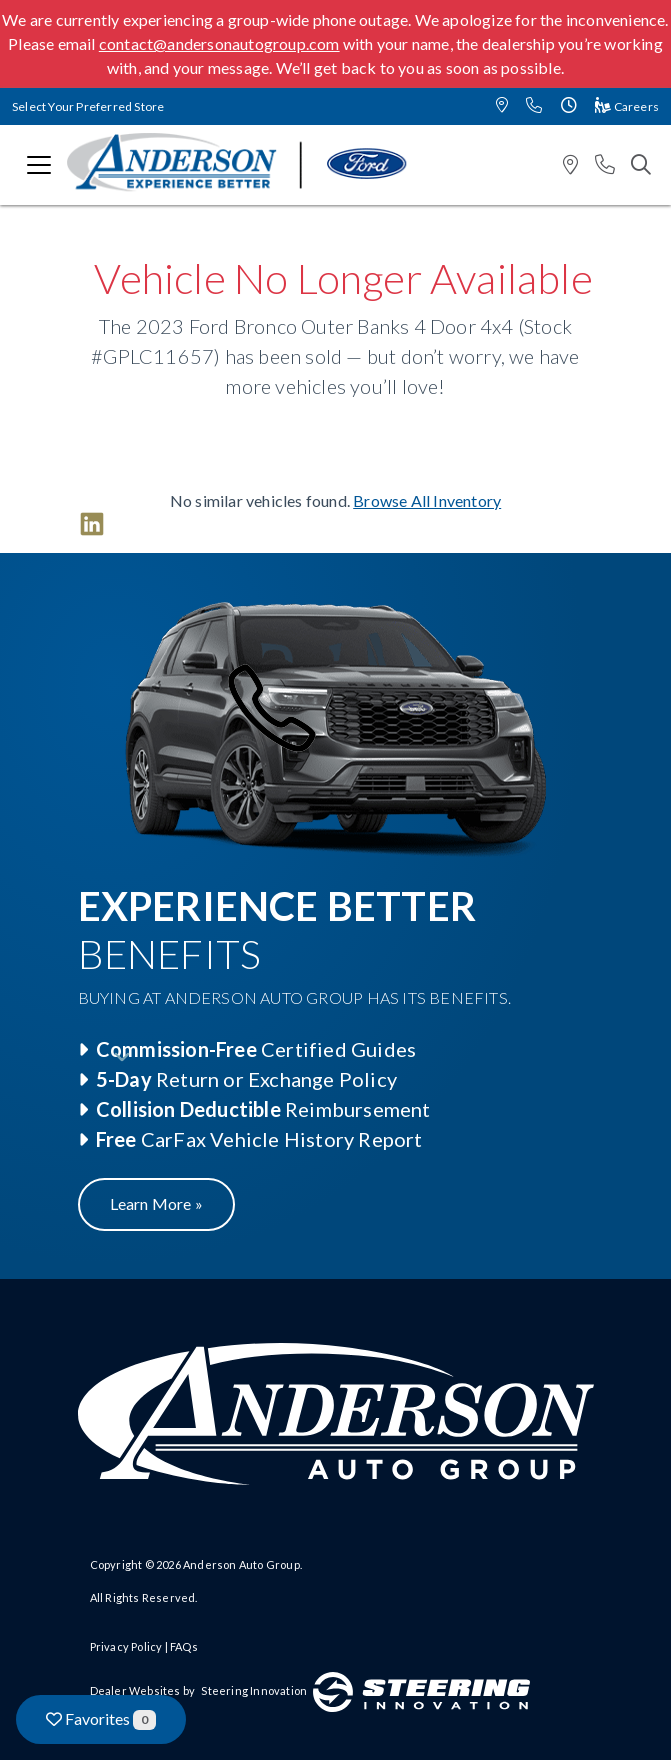  Describe the element at coordinates (272, 708) in the screenshot. I see `make a phone call` at that location.